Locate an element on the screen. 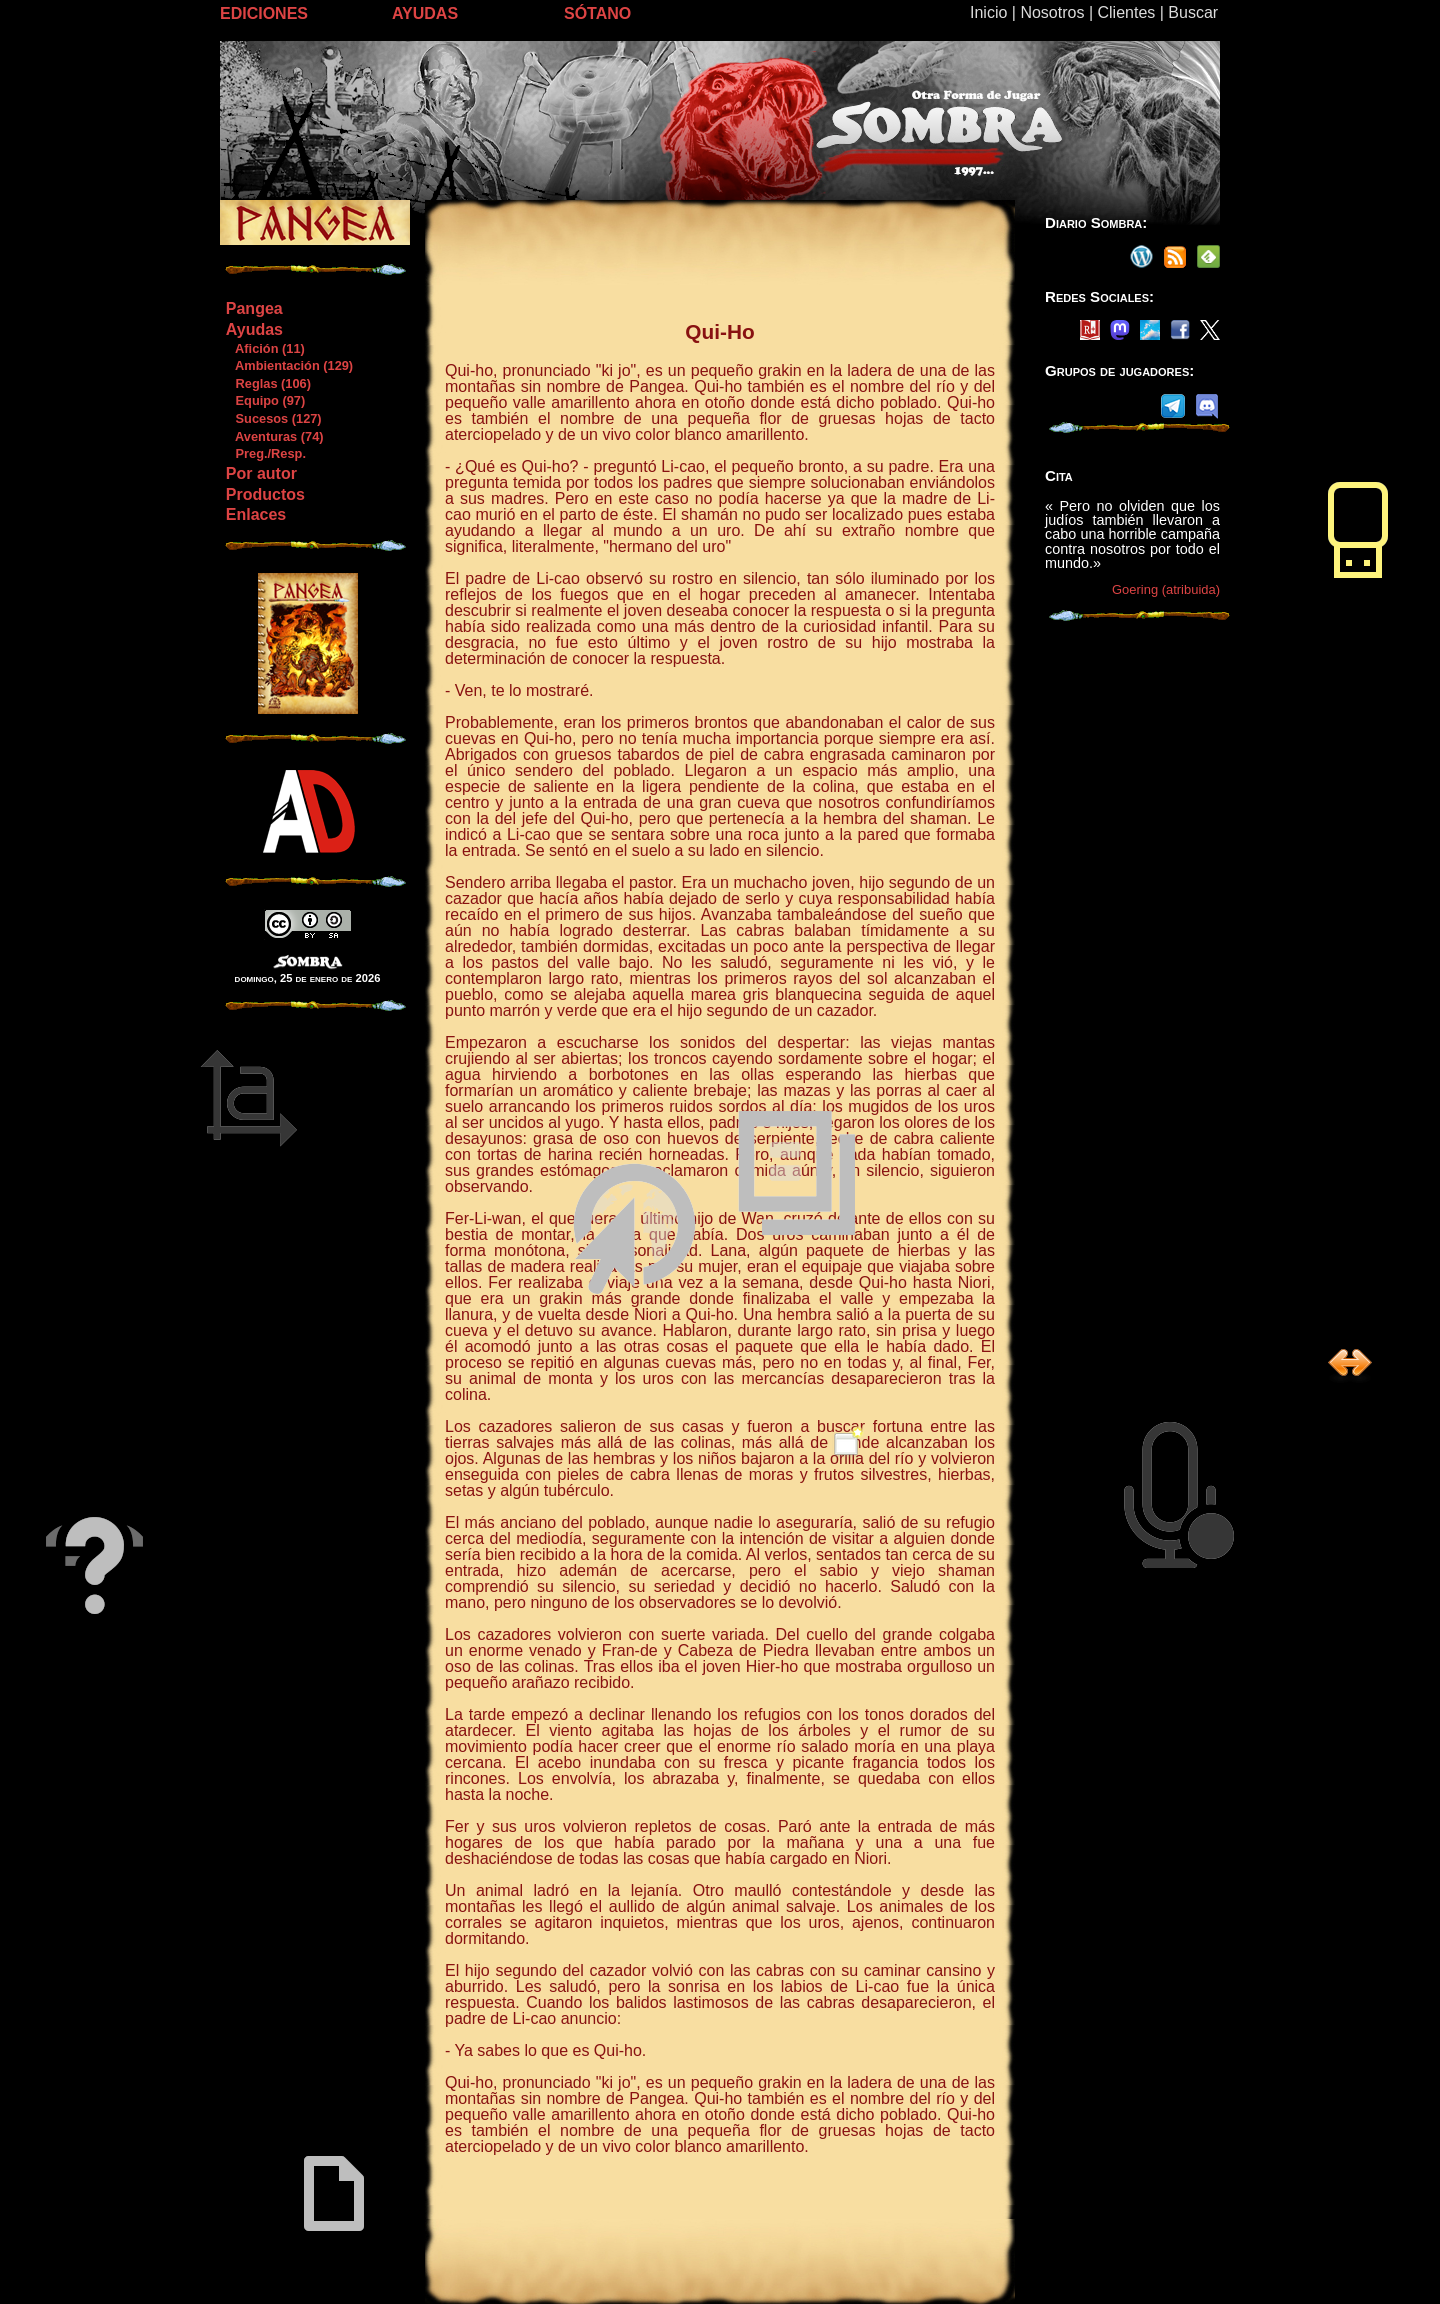 Image resolution: width=1440 pixels, height=2304 pixels. open the documents folder is located at coordinates (334, 2191).